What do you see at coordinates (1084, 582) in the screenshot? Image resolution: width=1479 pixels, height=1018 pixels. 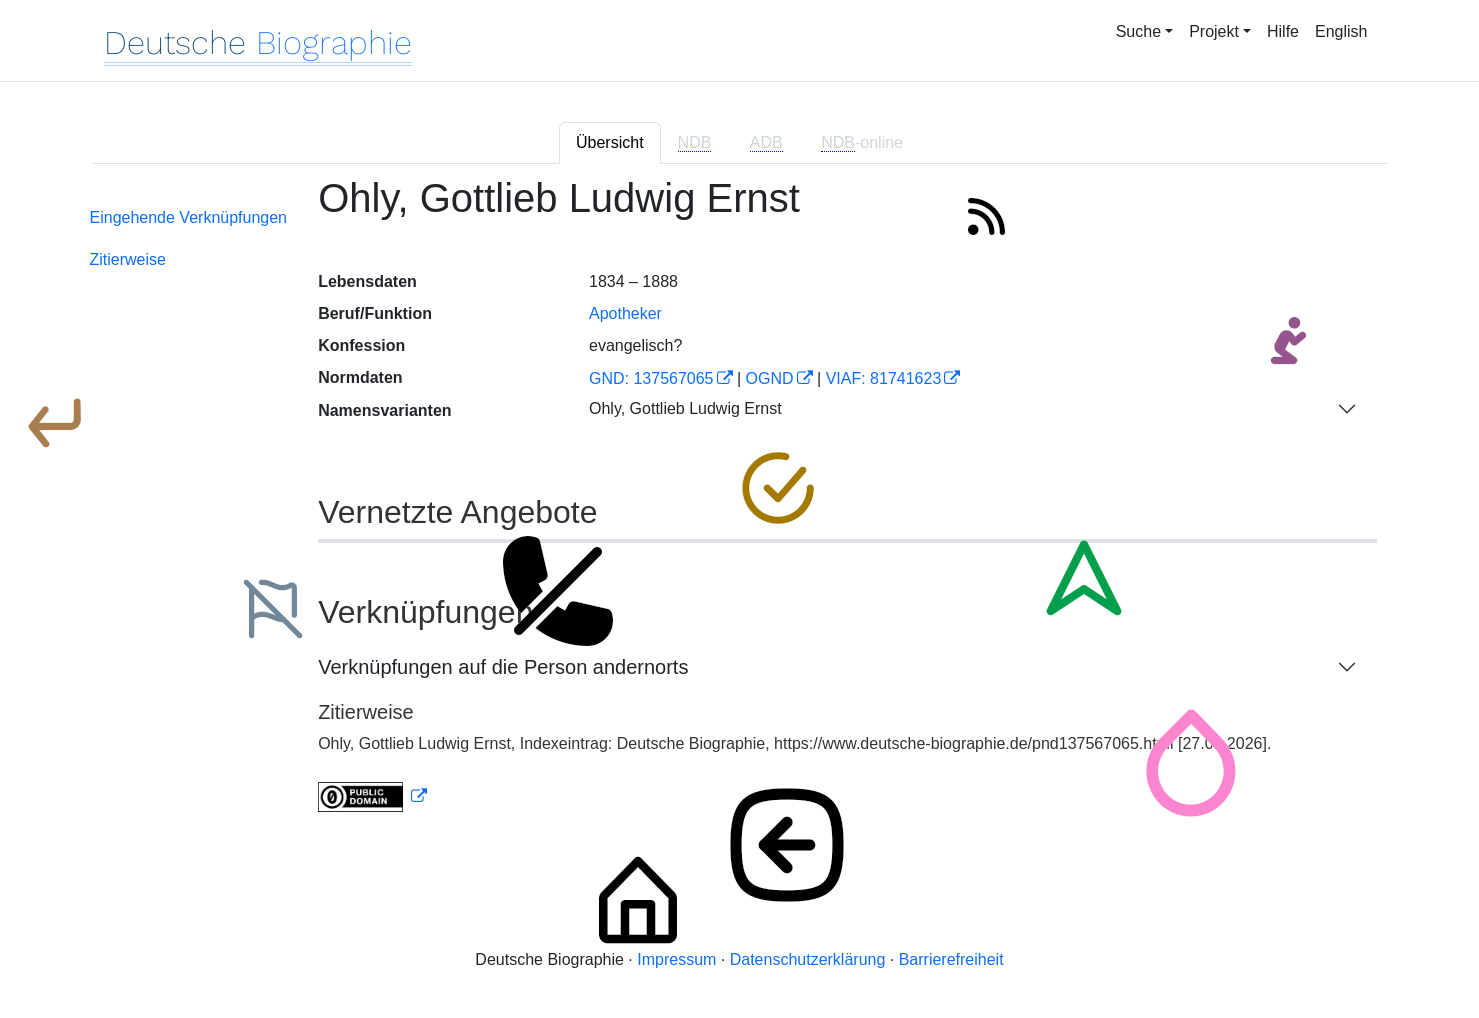 I see `access navigation or directions` at bounding box center [1084, 582].